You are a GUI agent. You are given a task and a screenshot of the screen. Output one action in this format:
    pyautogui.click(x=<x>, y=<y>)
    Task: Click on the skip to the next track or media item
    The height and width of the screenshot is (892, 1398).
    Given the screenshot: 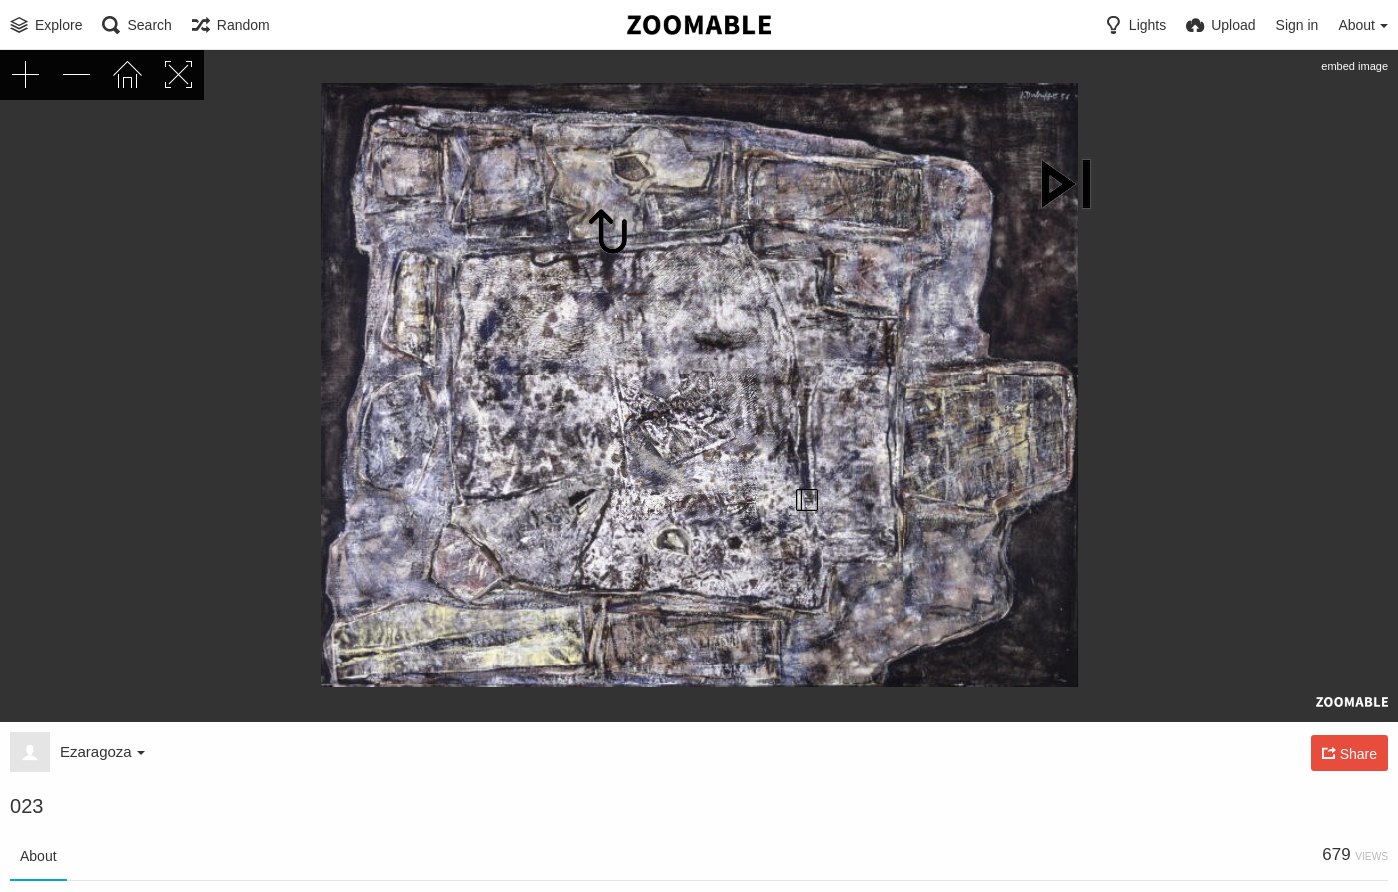 What is the action you would take?
    pyautogui.click(x=1066, y=184)
    